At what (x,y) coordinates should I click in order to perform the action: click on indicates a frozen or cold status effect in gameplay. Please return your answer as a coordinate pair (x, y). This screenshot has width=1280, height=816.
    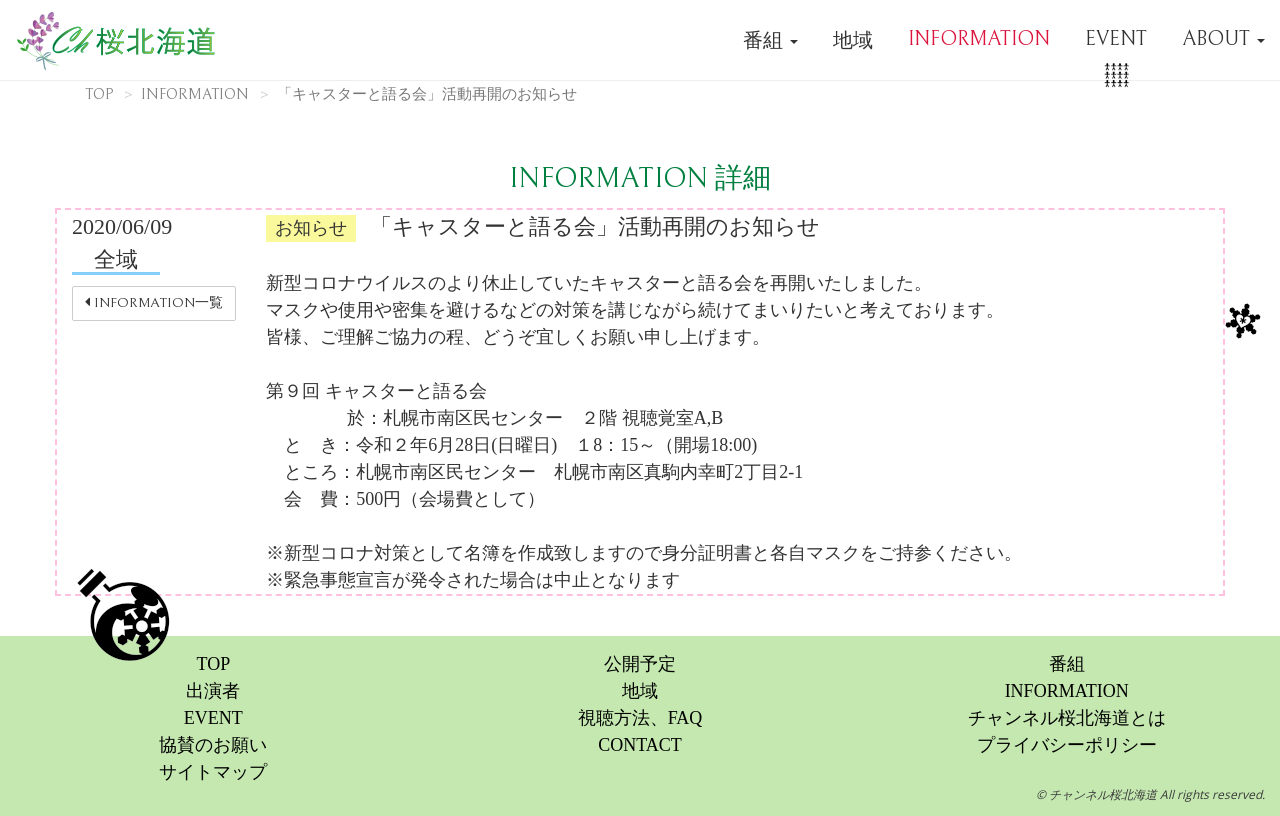
    Looking at the image, I should click on (1243, 321).